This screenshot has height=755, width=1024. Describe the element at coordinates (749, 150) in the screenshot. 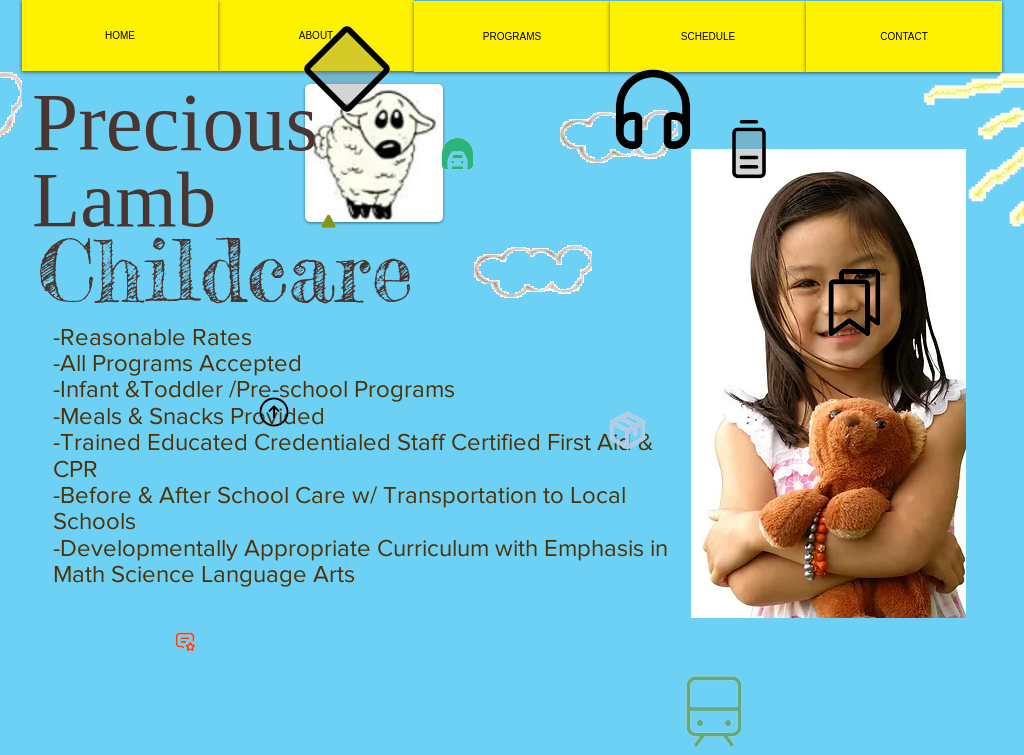

I see `indicates medium battery level` at that location.